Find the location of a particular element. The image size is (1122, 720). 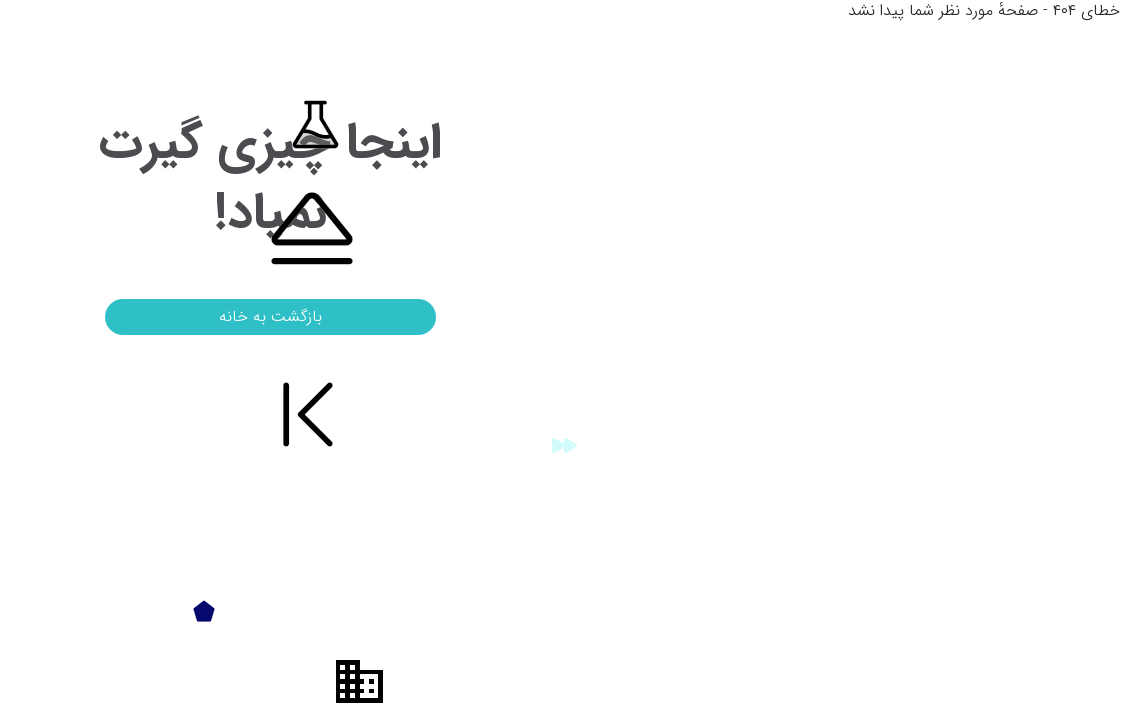

access lab or experimental features is located at coordinates (315, 125).